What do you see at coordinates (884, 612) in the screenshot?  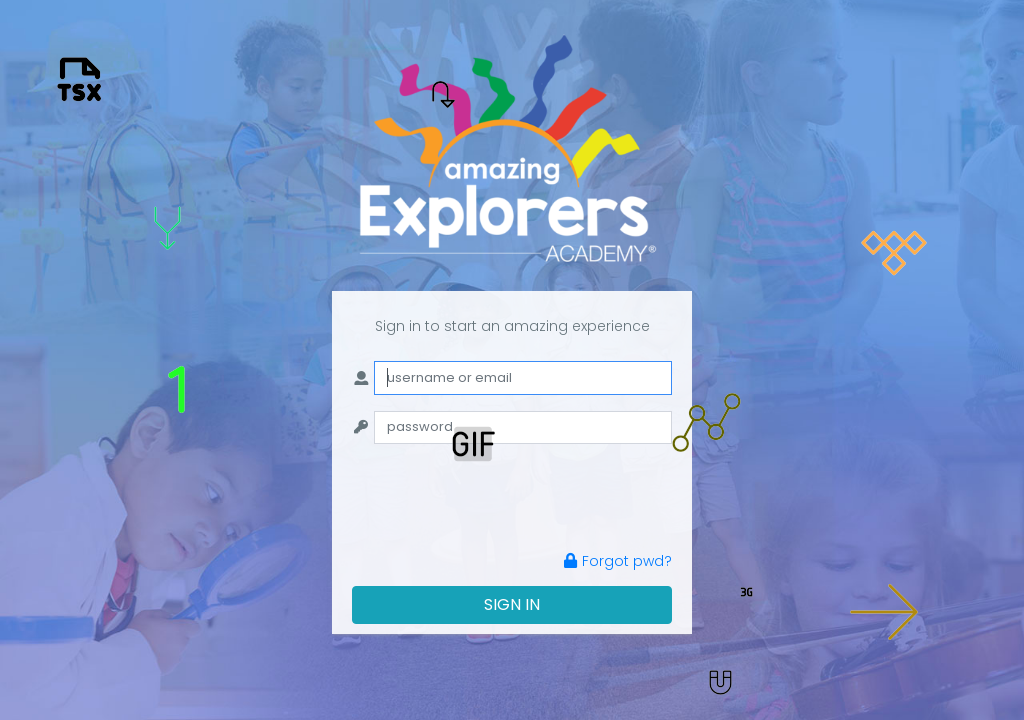 I see `navigate to the next item or page` at bounding box center [884, 612].